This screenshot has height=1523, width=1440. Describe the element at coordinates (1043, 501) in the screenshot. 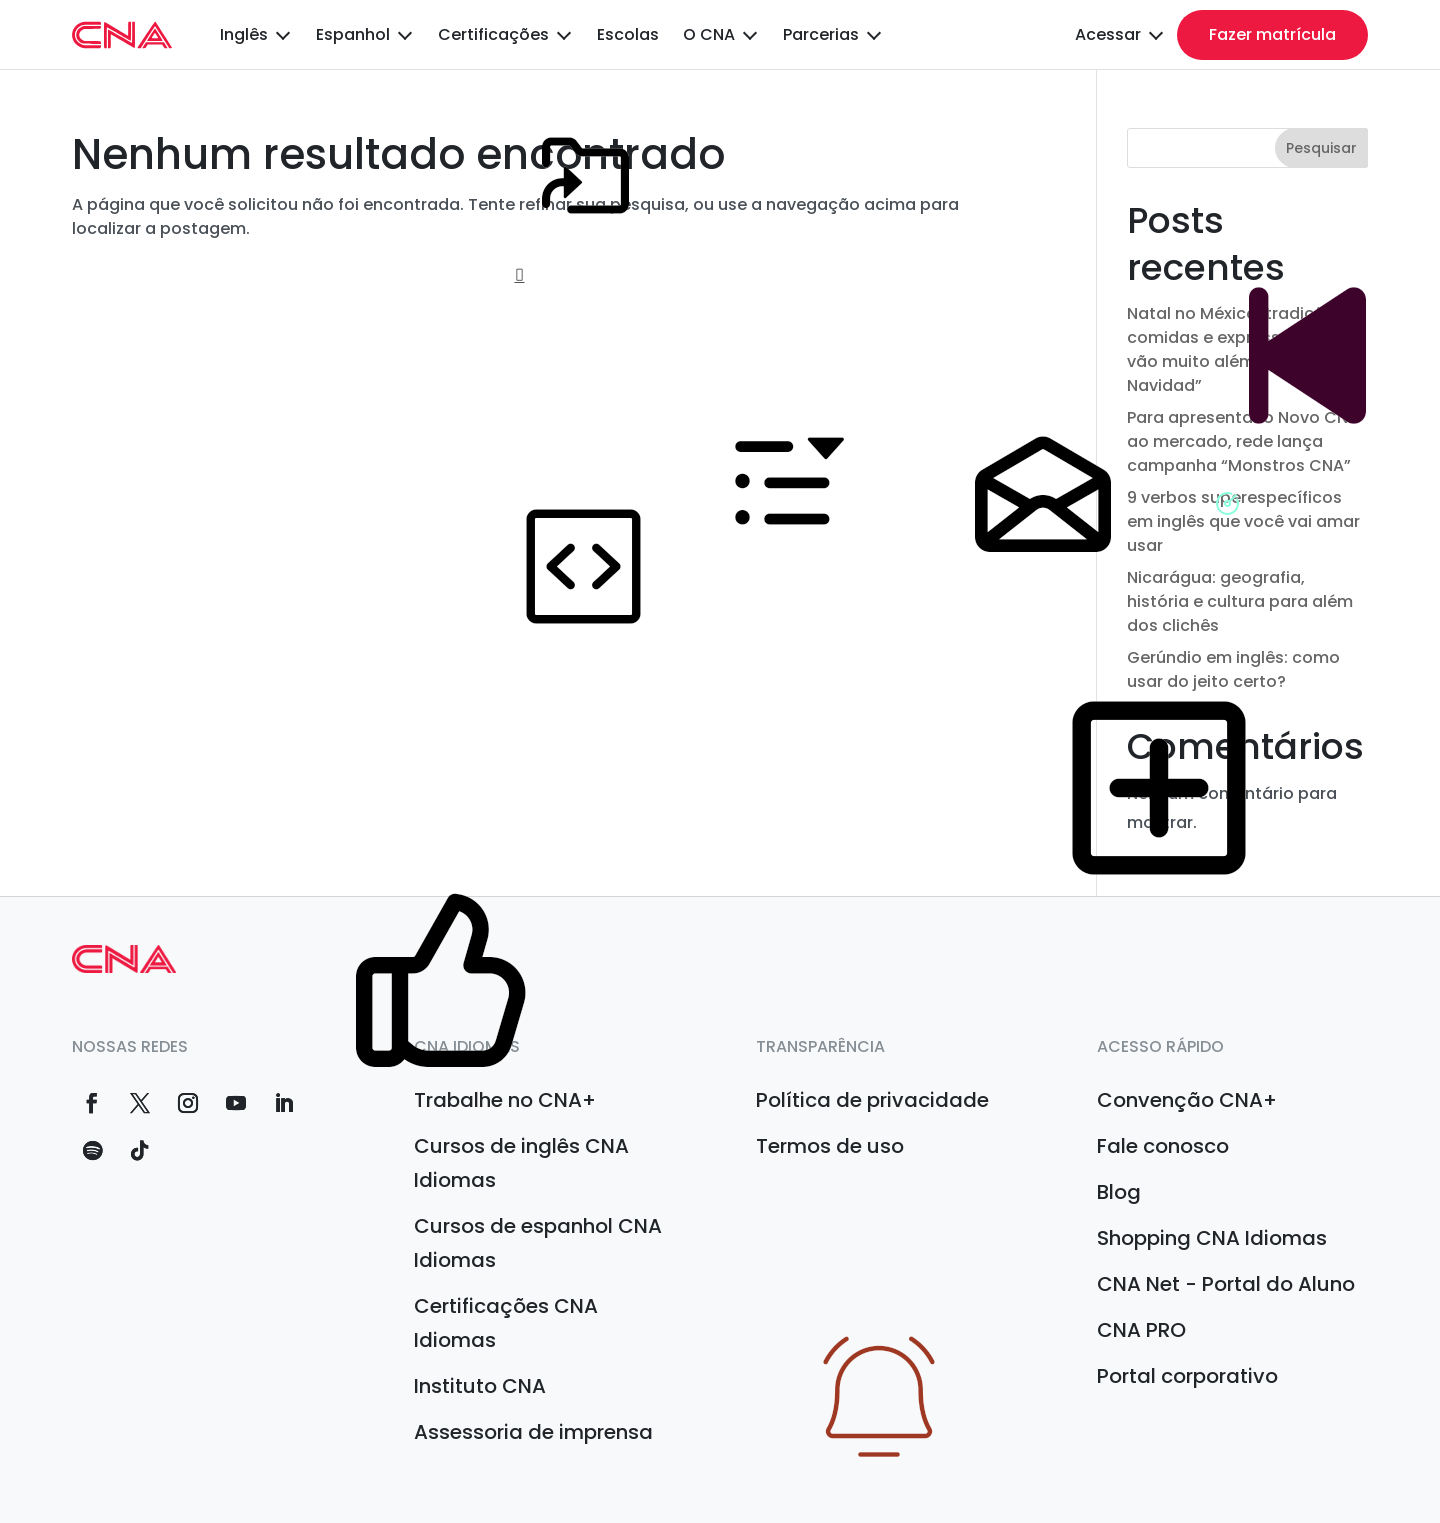

I see `mark message as read` at that location.